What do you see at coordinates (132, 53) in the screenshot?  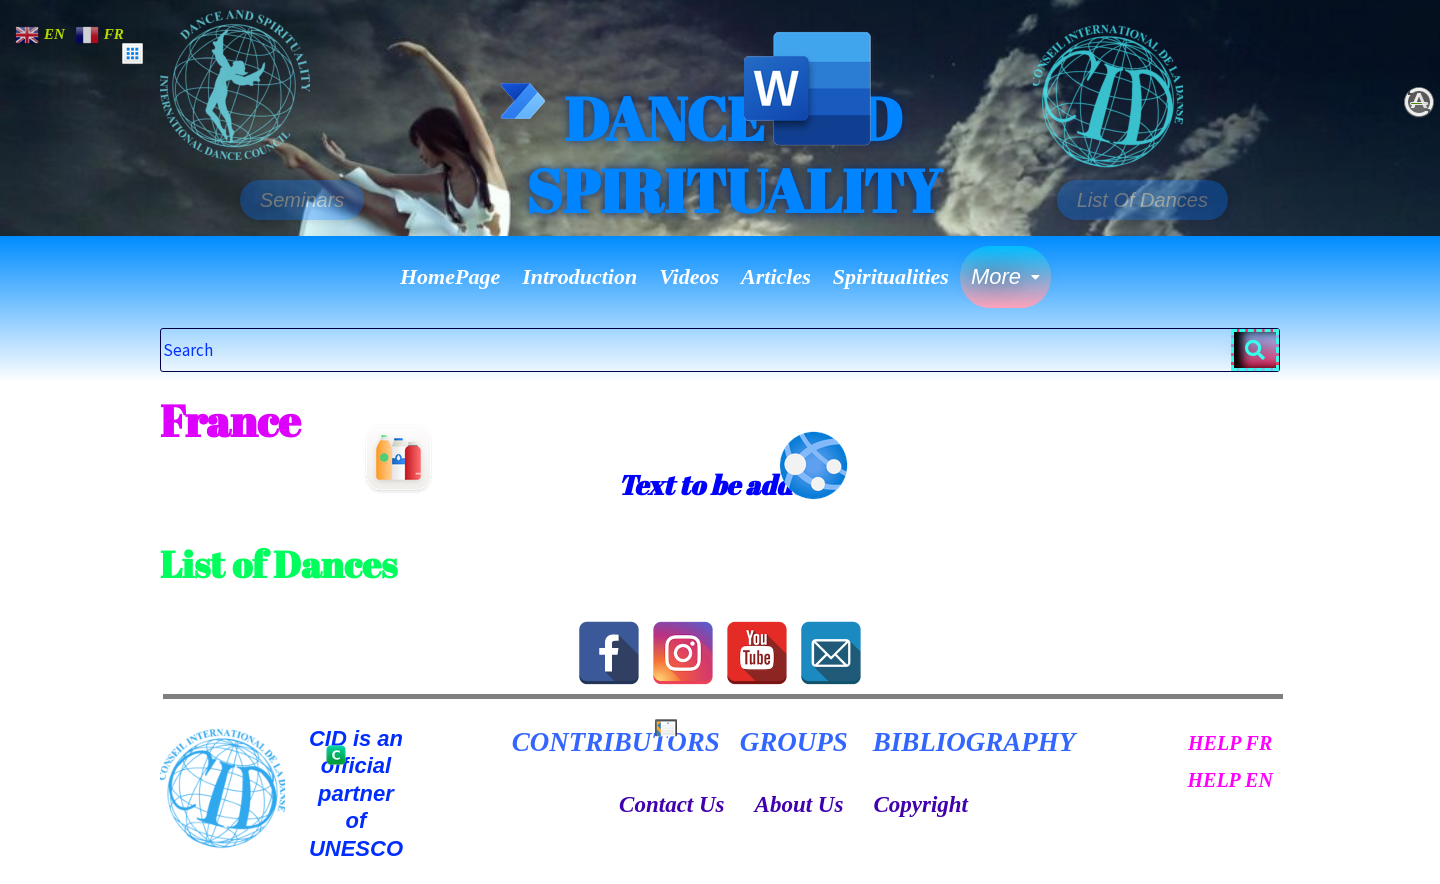 I see `view items in grid layout` at bounding box center [132, 53].